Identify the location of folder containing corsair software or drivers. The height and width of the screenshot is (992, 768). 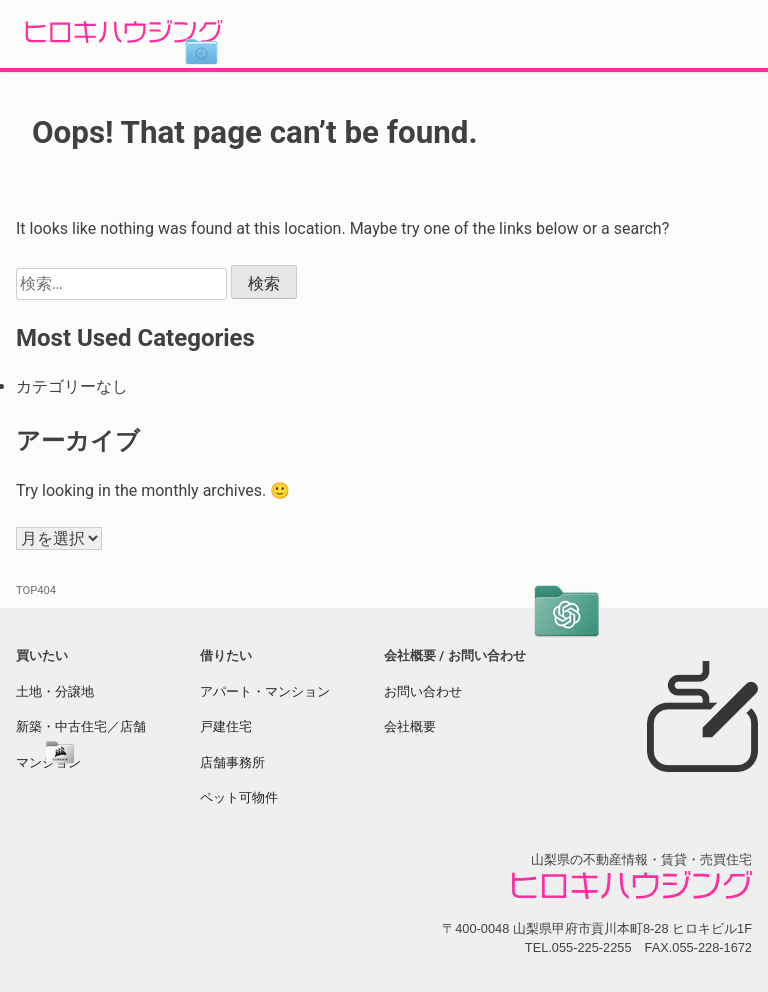
(60, 753).